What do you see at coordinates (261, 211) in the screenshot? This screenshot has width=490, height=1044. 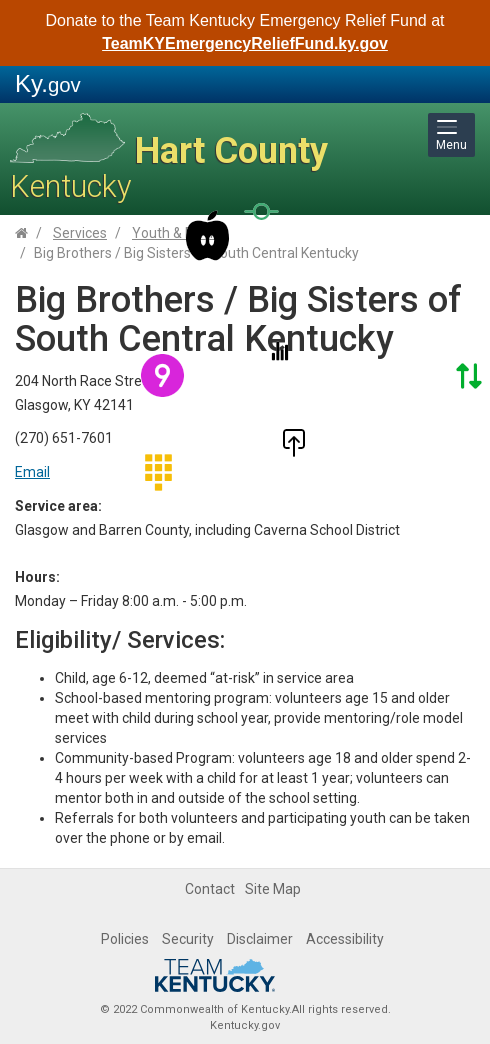 I see `view commit details in version control` at bounding box center [261, 211].